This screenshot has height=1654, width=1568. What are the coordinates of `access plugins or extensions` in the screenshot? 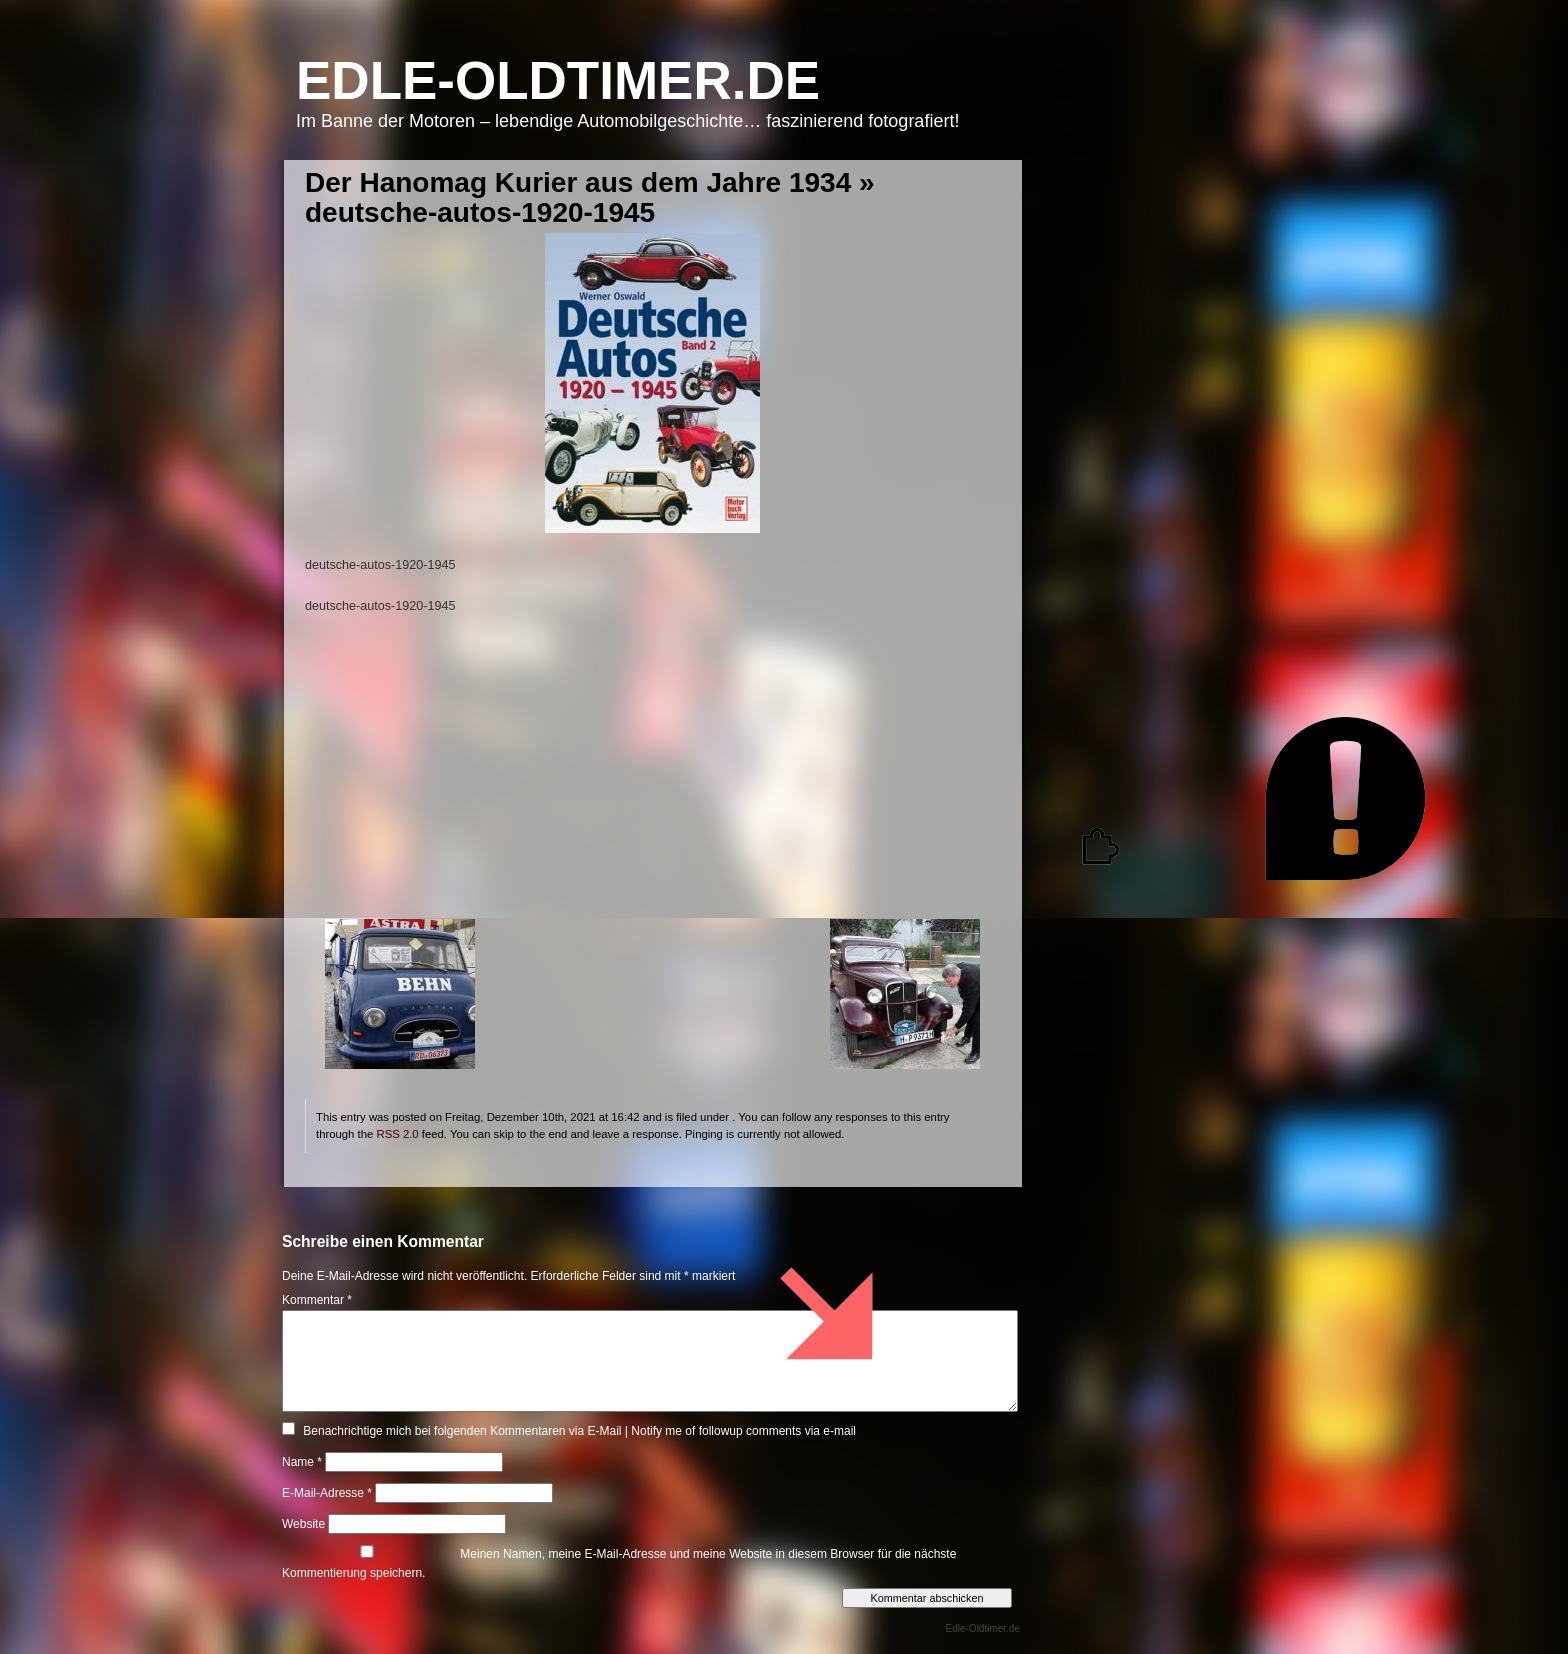 It's located at (1099, 848).